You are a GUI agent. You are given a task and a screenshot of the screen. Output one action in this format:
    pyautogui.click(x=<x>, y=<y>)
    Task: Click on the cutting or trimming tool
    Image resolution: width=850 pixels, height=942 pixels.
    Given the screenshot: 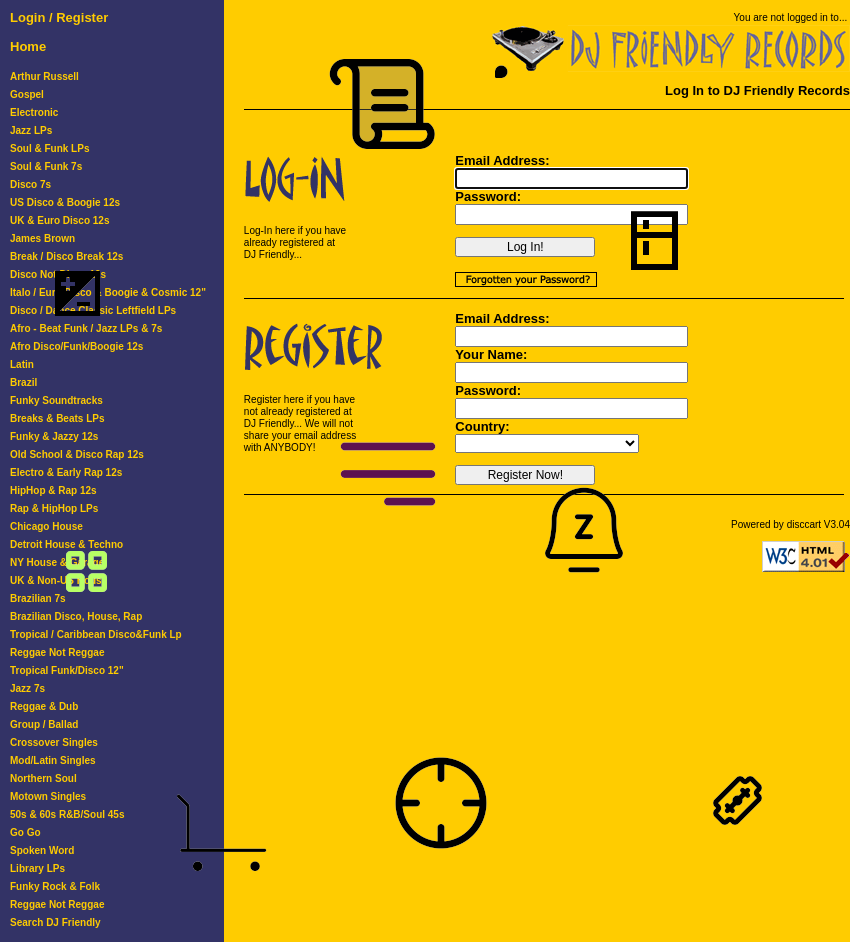 What is the action you would take?
    pyautogui.click(x=737, y=800)
    